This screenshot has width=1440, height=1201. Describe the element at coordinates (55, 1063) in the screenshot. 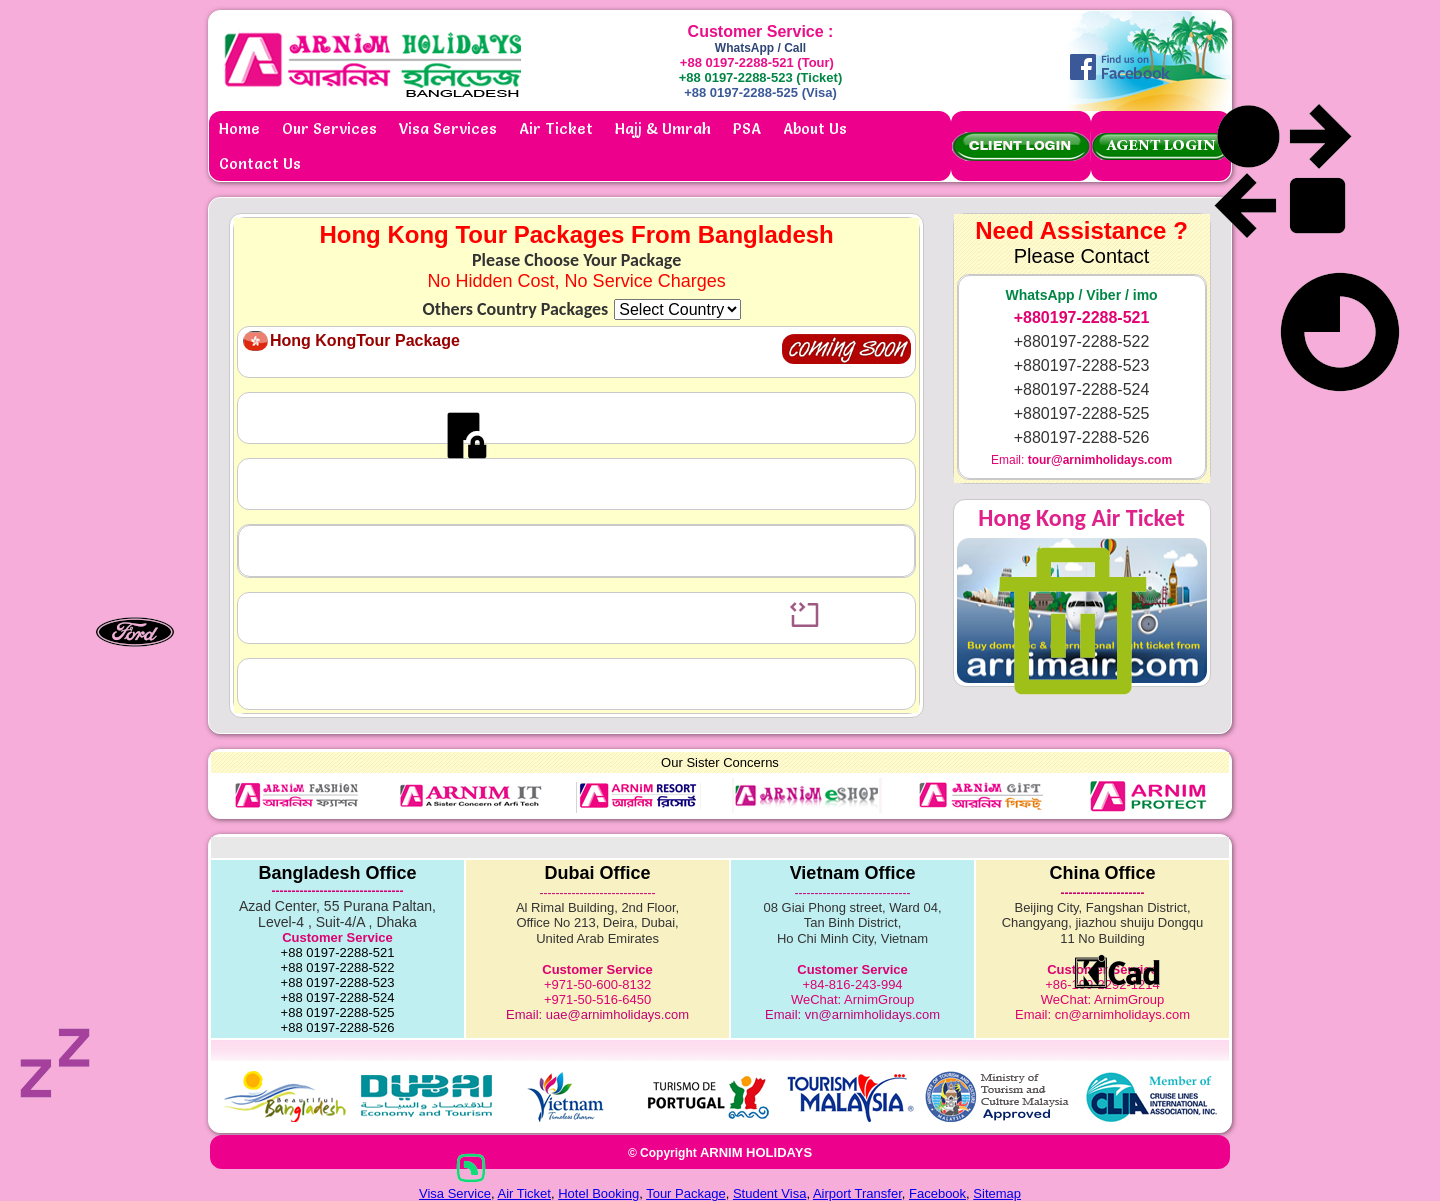

I see `indicates sleep or rest mode` at that location.